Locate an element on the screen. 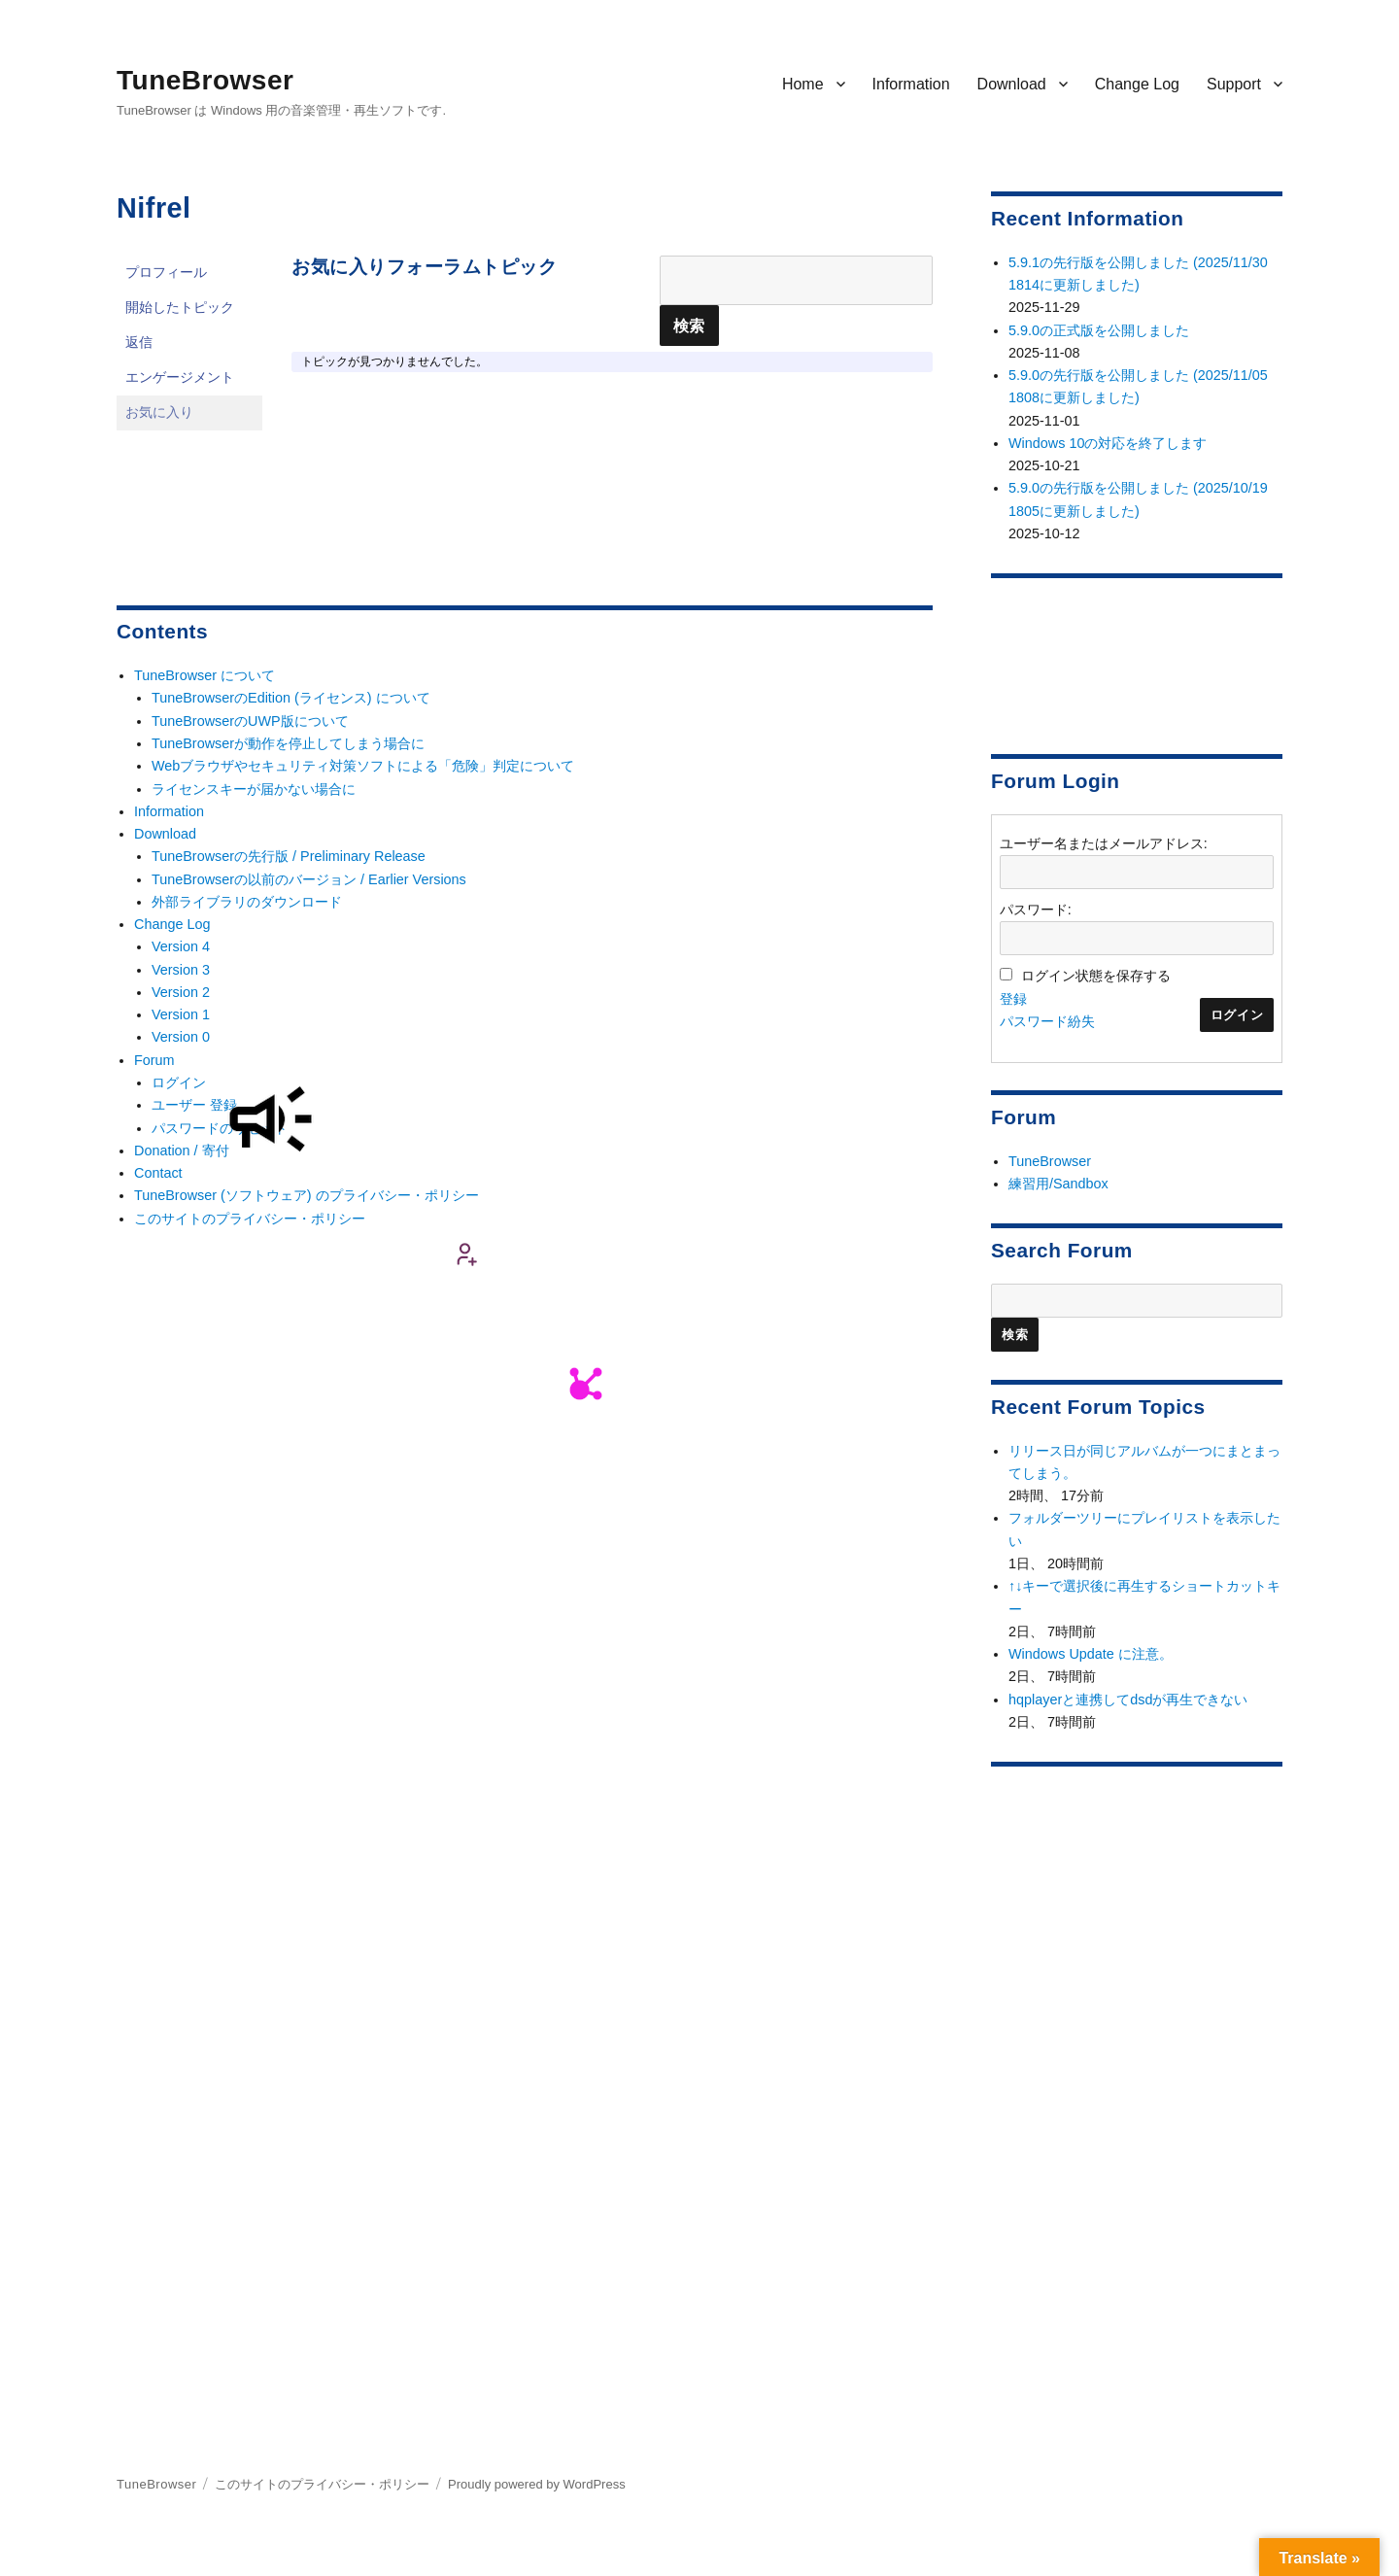 The height and width of the screenshot is (2576, 1399). access affiliate program or referral network is located at coordinates (586, 1384).